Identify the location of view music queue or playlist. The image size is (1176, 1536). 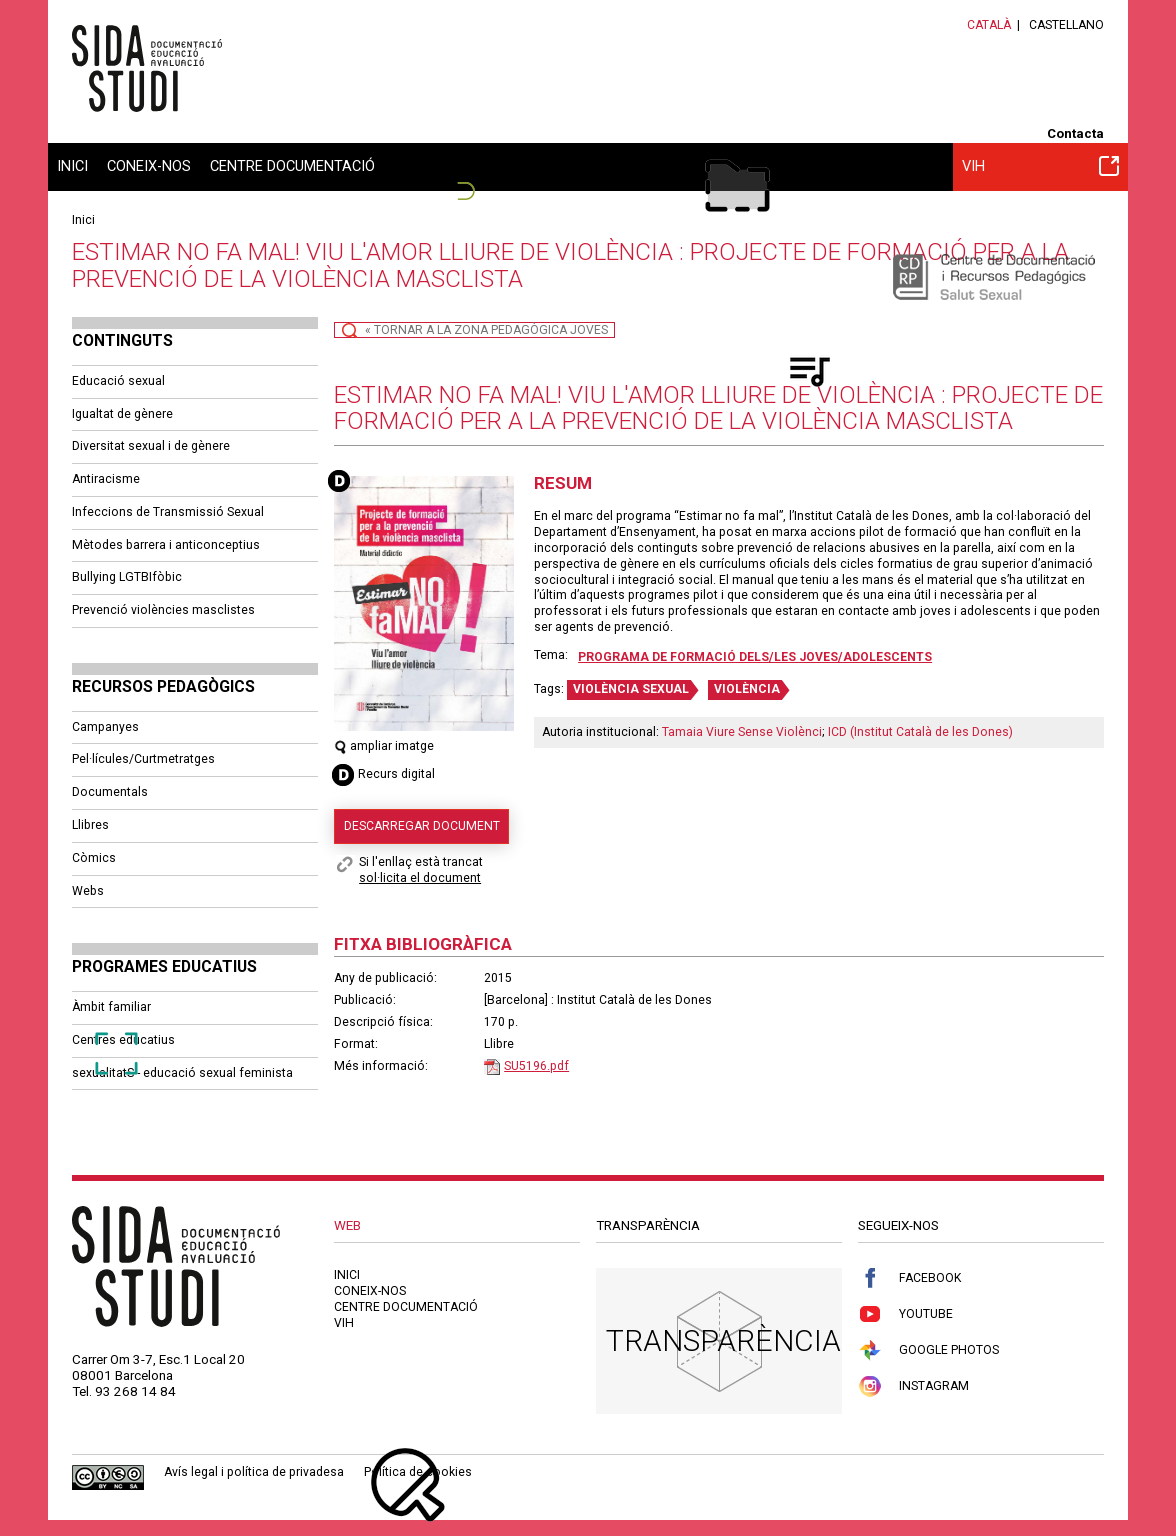
(809, 370).